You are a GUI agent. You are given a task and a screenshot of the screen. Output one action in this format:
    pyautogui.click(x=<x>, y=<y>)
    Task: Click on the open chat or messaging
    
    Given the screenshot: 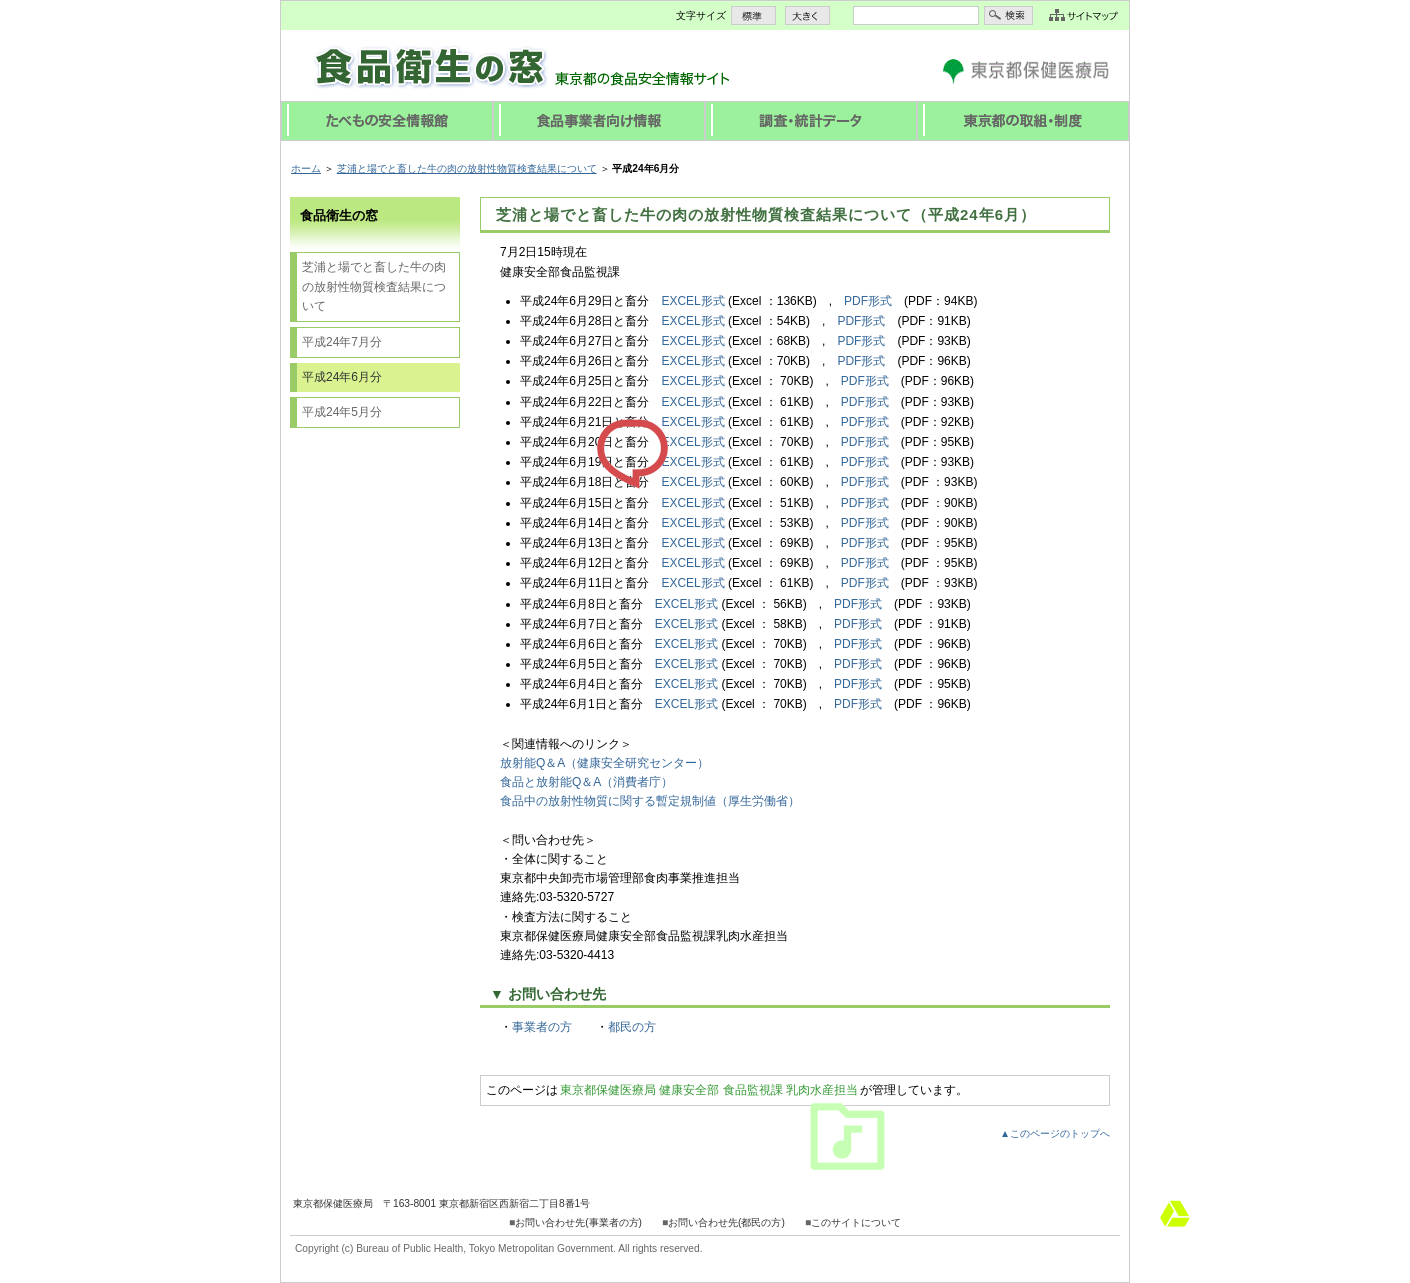 What is the action you would take?
    pyautogui.click(x=632, y=451)
    